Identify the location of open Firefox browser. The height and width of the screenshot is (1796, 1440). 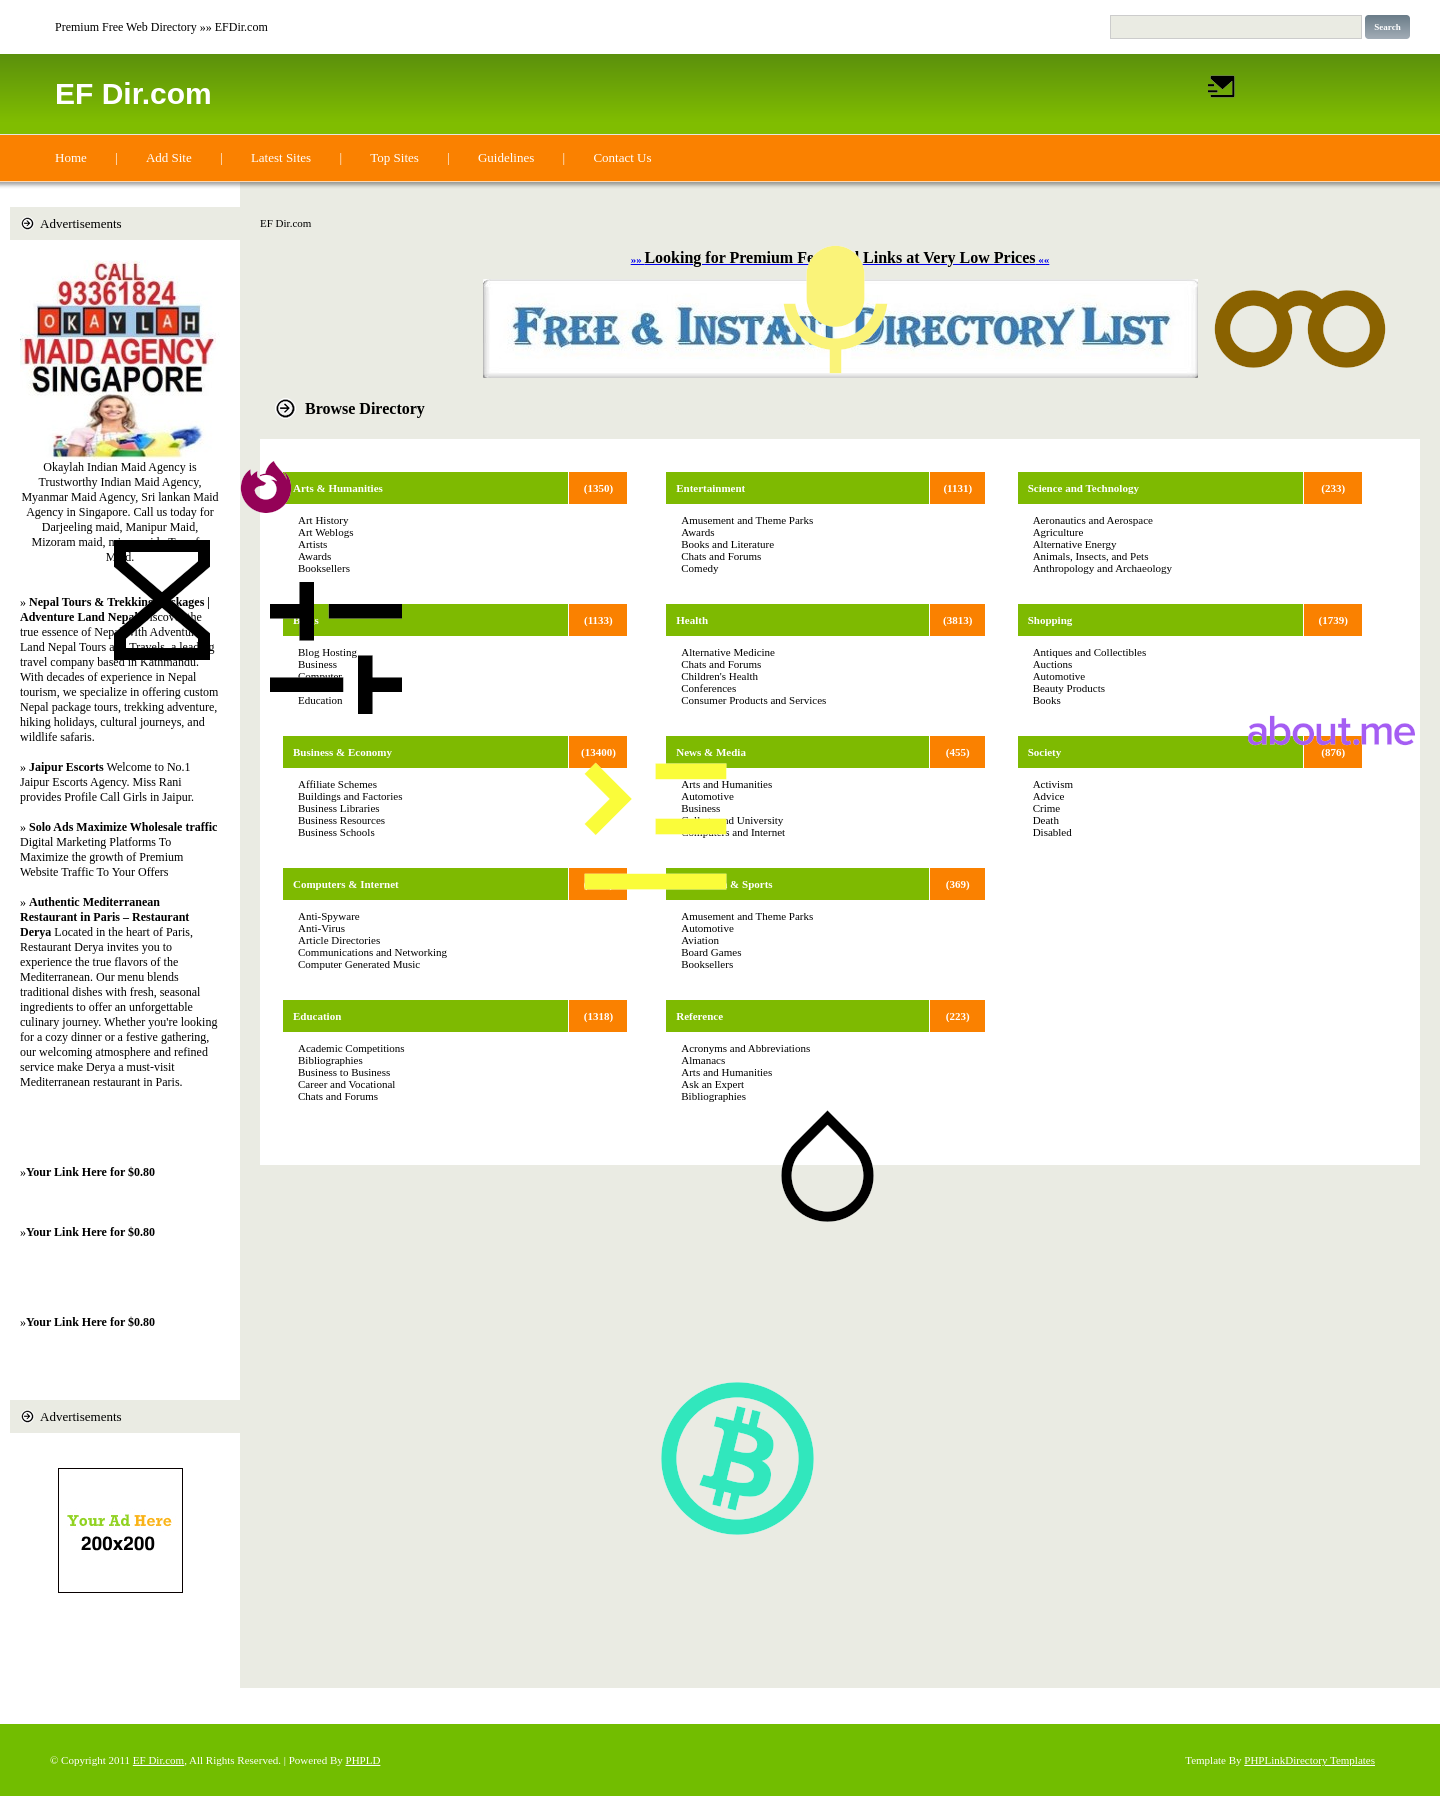
(266, 487).